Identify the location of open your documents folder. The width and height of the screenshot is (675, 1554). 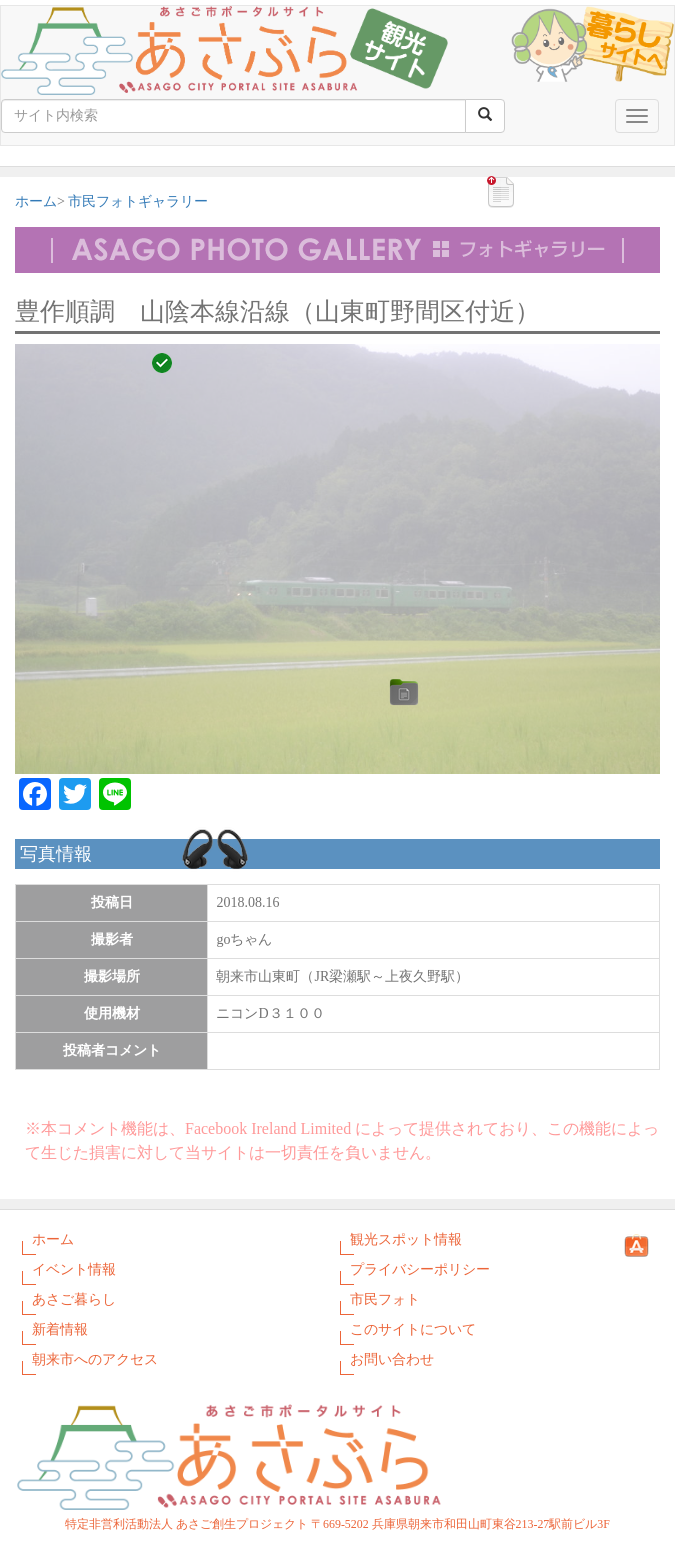
(404, 692).